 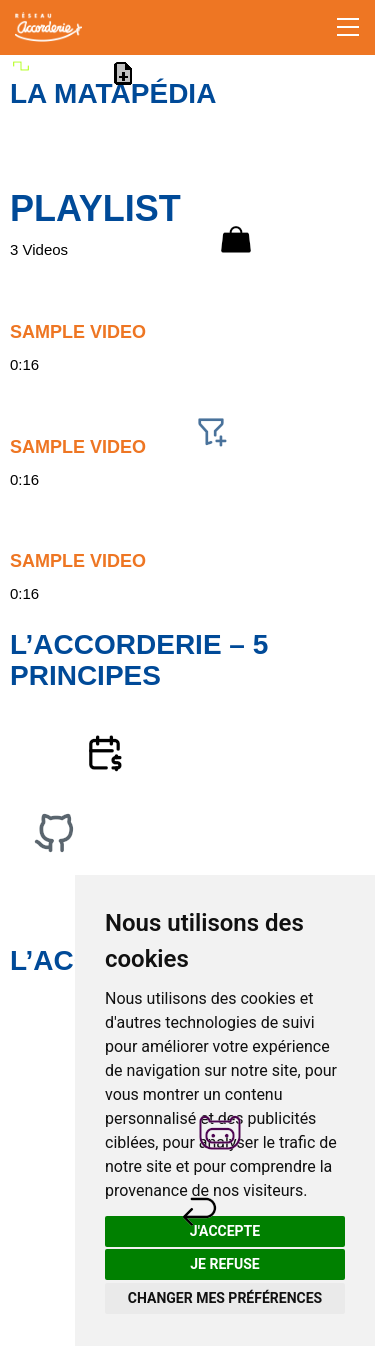 I want to click on view project on github, so click(x=54, y=833).